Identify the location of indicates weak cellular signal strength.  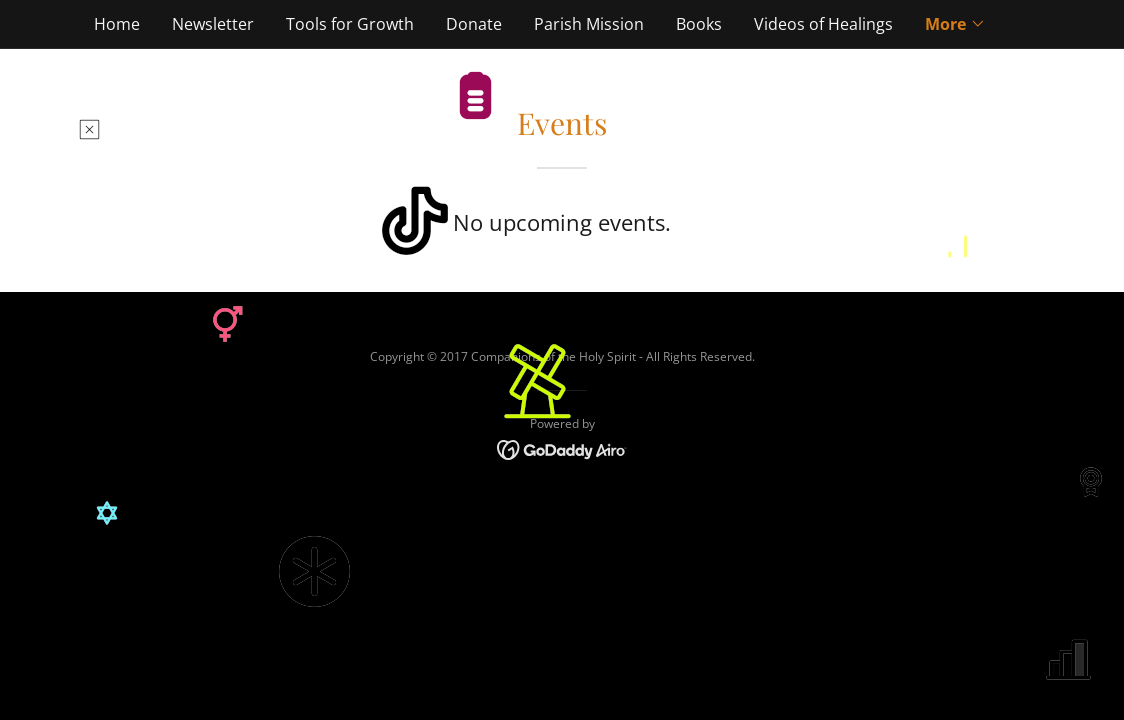
(984, 227).